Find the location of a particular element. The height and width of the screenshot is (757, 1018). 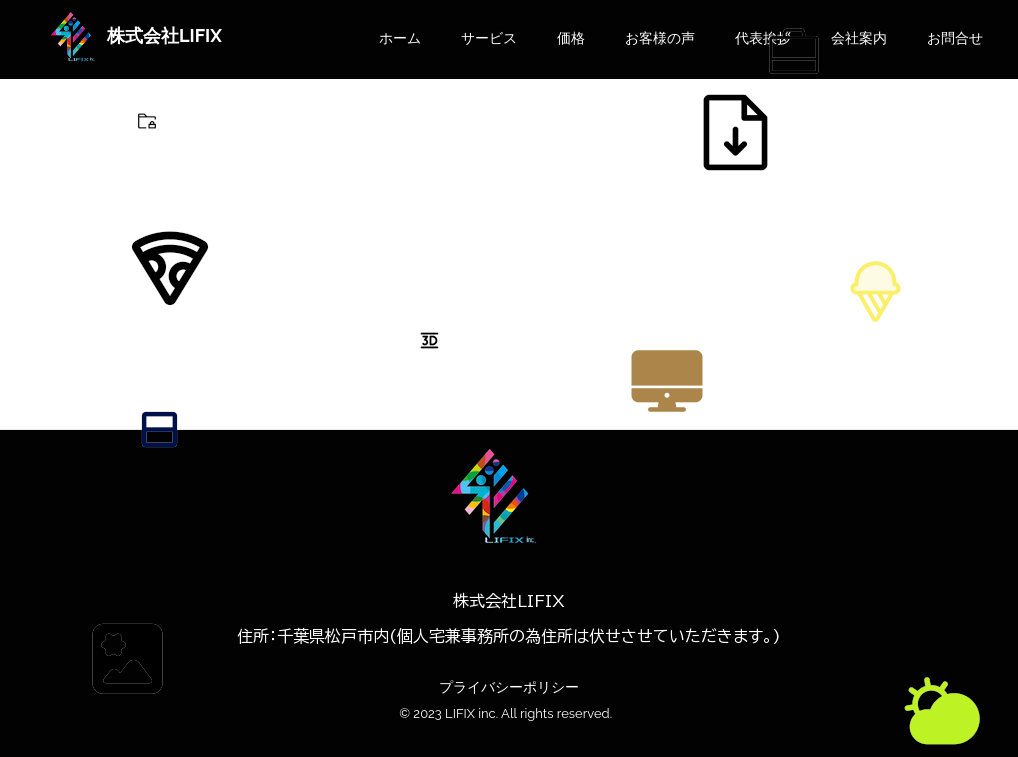

access travel or trip planning features is located at coordinates (794, 53).